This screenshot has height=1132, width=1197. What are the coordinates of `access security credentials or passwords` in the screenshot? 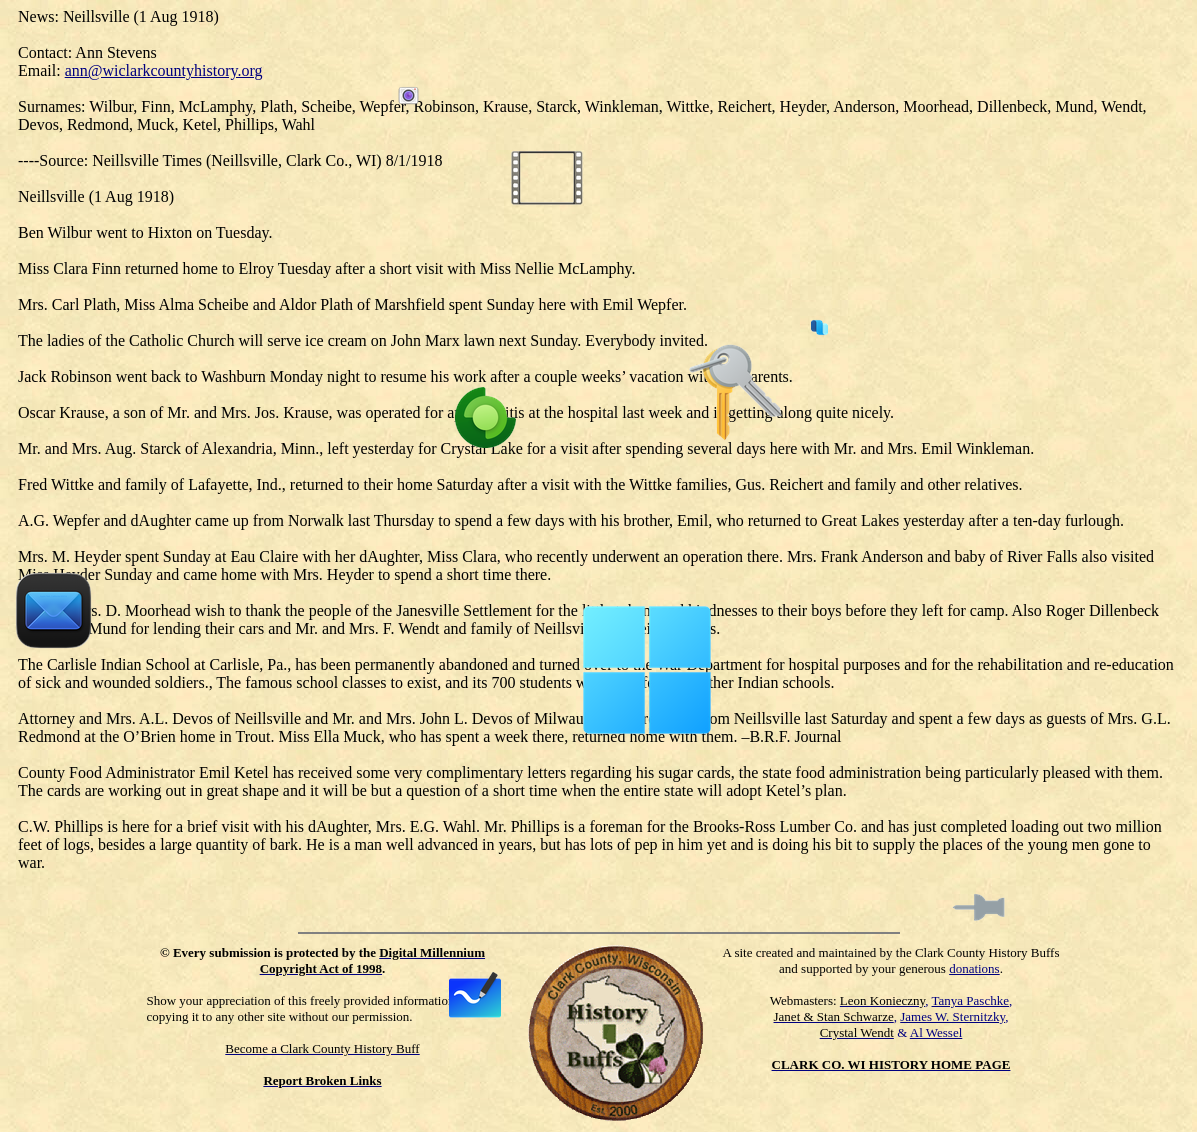 It's located at (735, 392).